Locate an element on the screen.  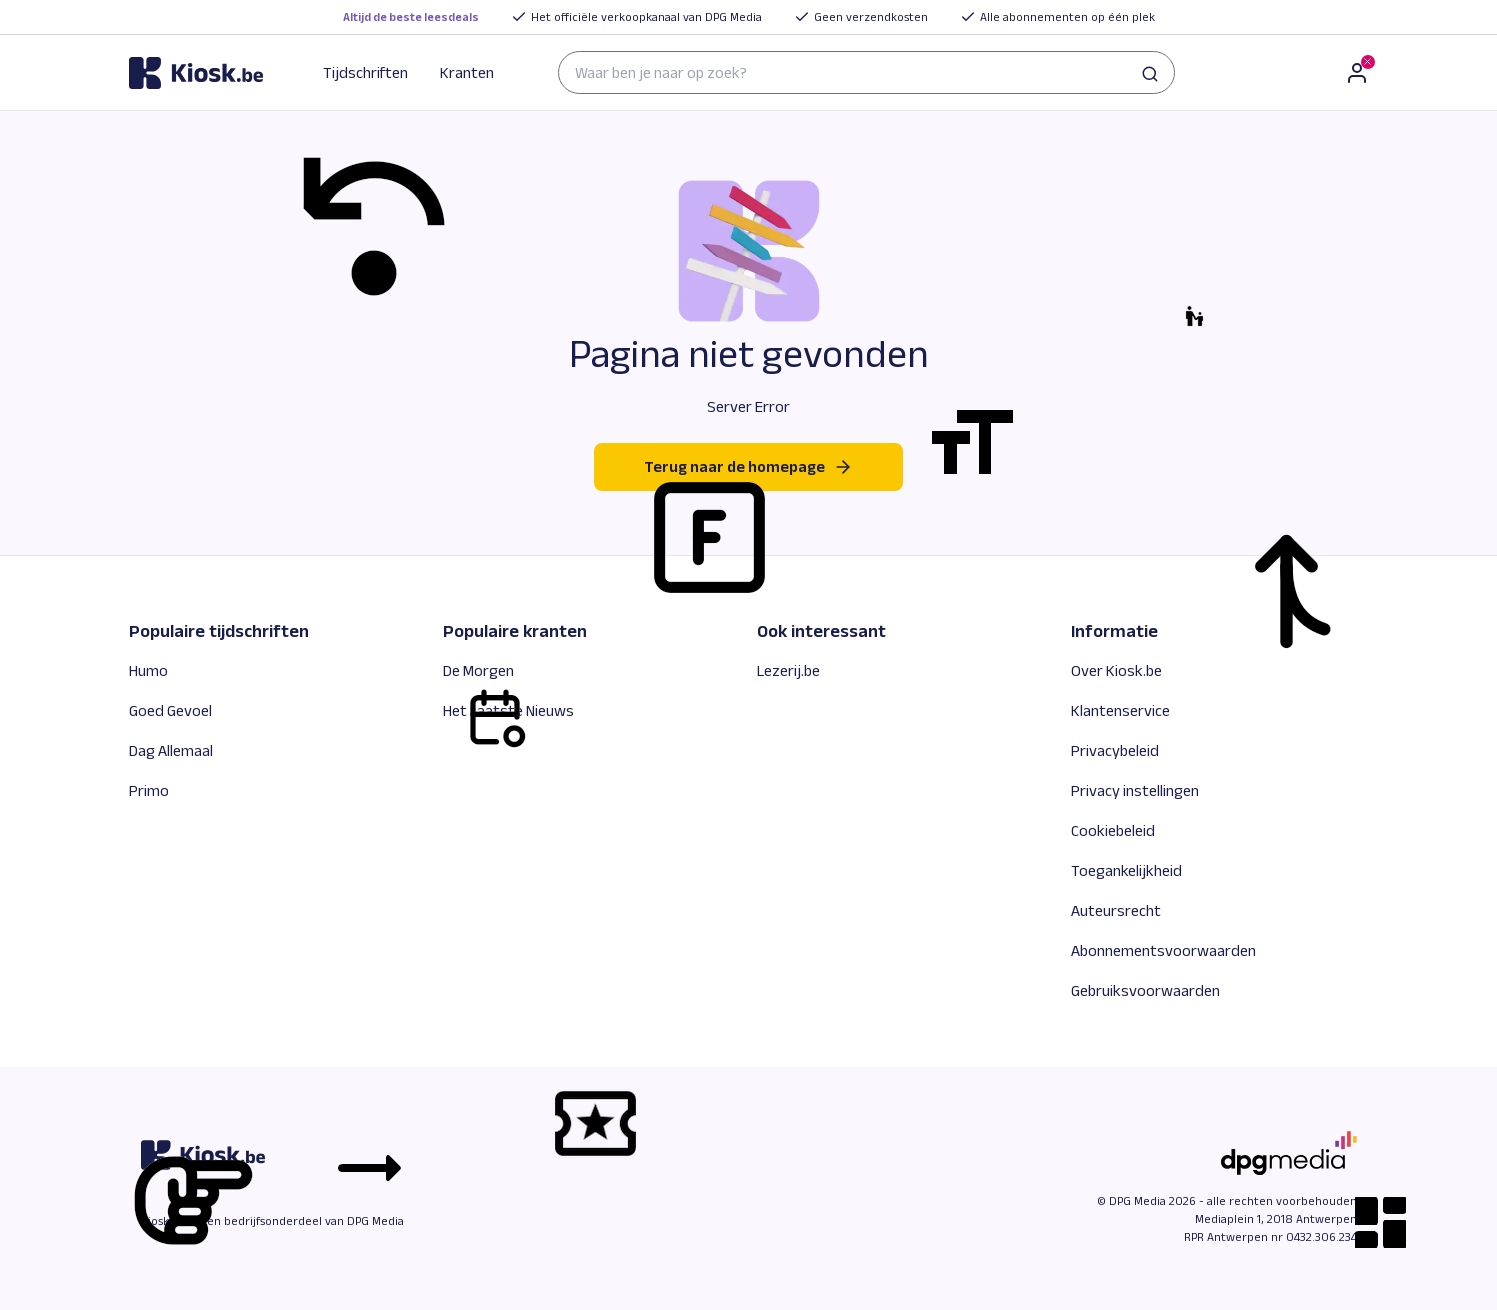
tap to continue or proceed to the next step is located at coordinates (193, 1200).